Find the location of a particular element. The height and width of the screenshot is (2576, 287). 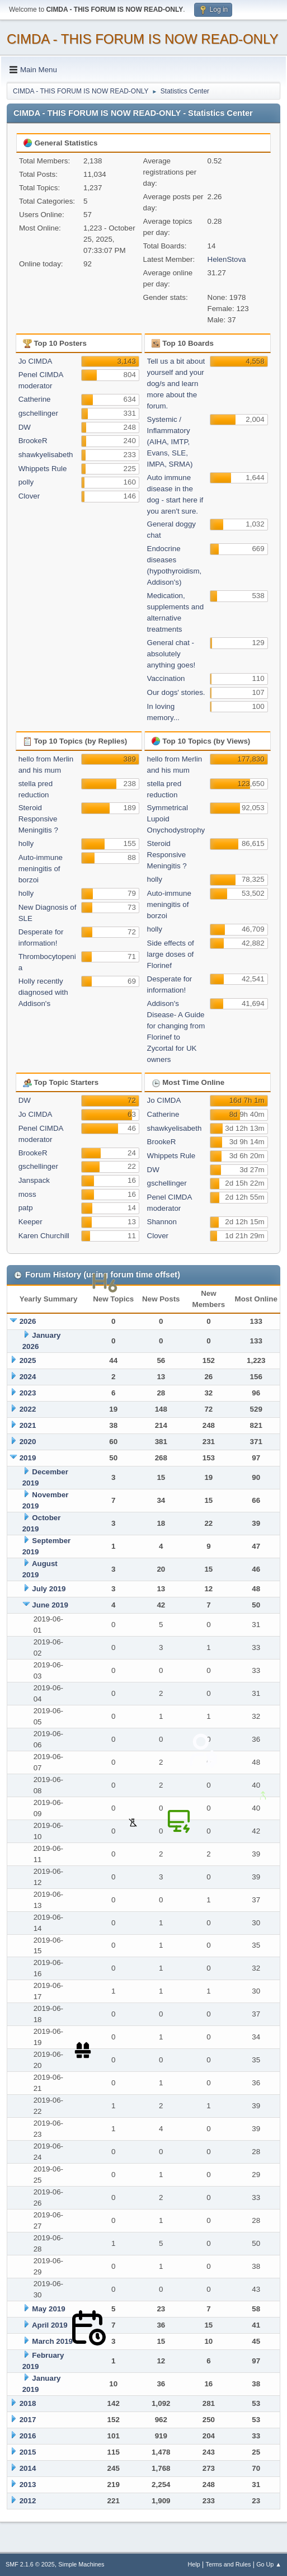

format text as heading level 6 is located at coordinates (103, 1282).